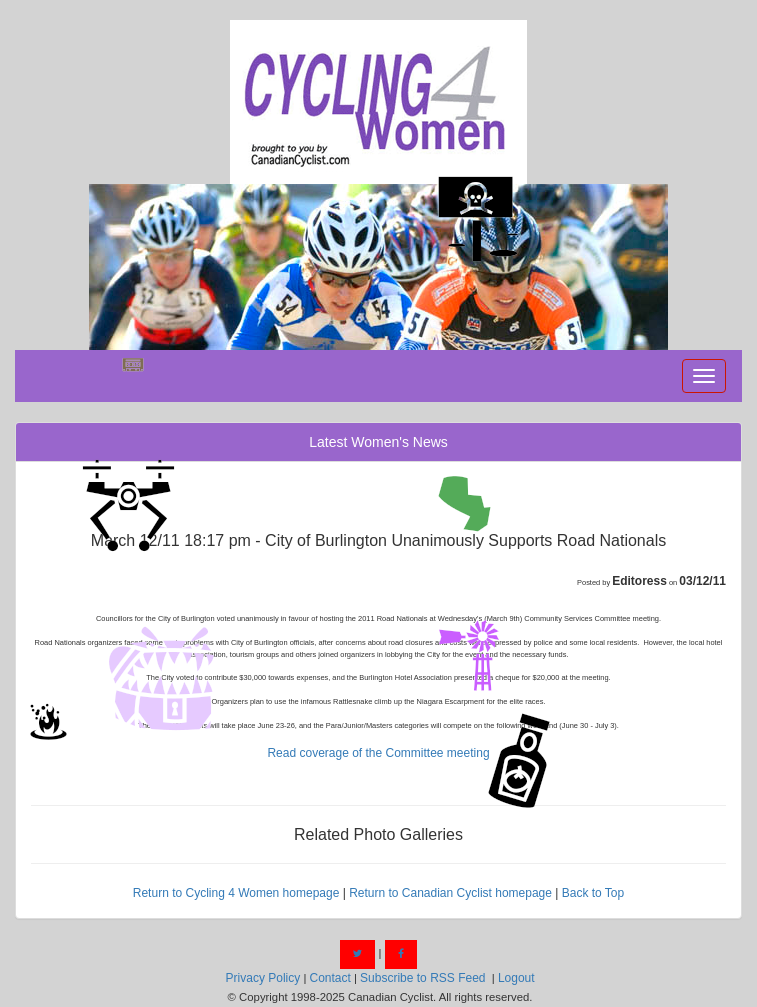 This screenshot has width=757, height=1007. Describe the element at coordinates (476, 219) in the screenshot. I see `indicates a hazardous or danger zone in gameplay` at that location.